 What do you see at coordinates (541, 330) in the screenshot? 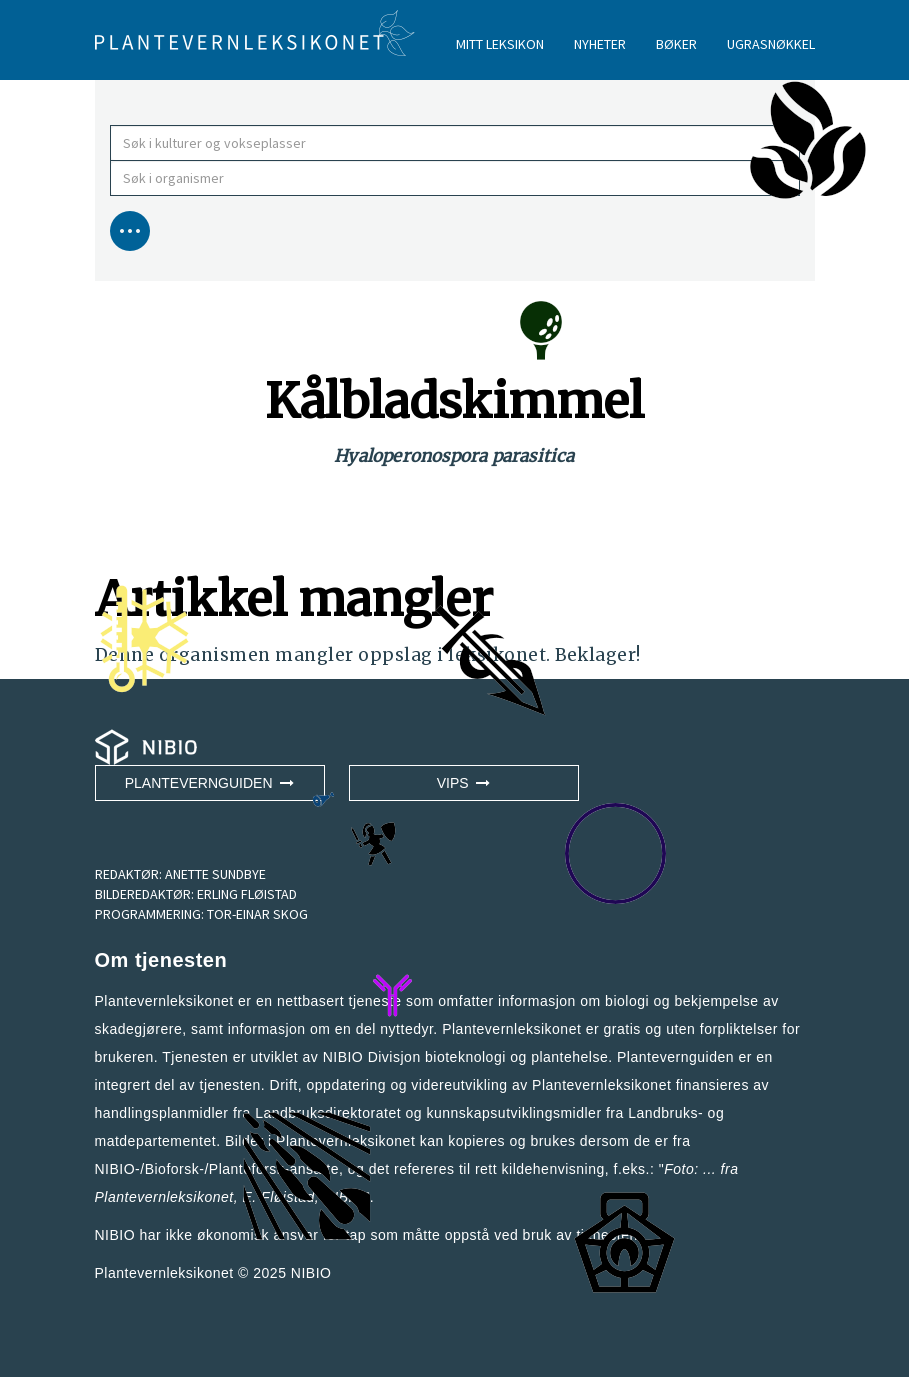
I see `access golf game or mini-golf feature` at bounding box center [541, 330].